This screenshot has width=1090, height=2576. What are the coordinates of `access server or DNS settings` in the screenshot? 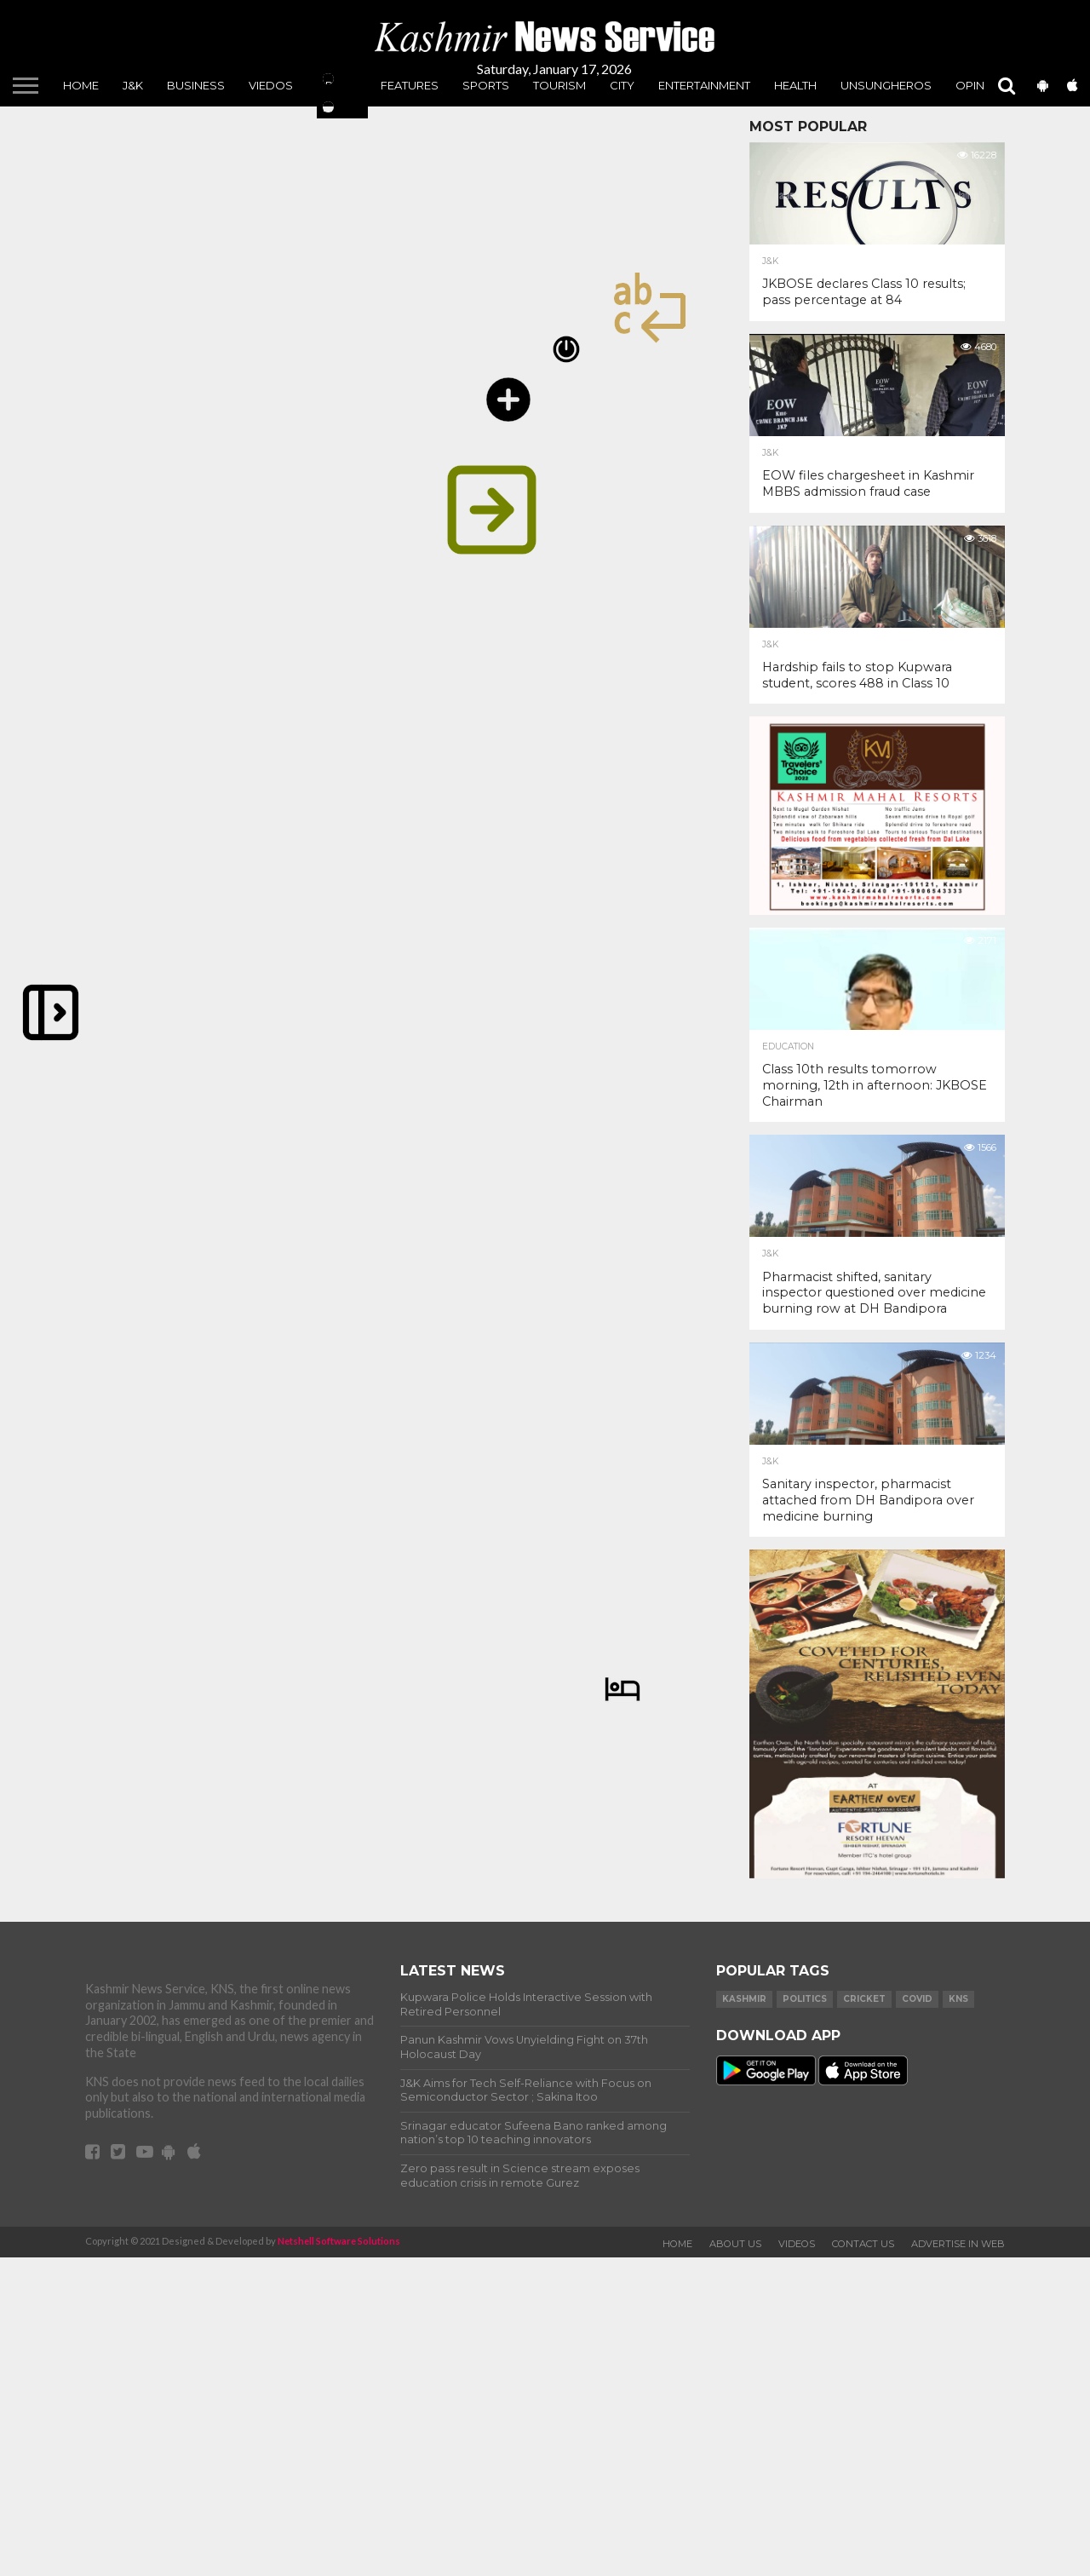 It's located at (342, 93).